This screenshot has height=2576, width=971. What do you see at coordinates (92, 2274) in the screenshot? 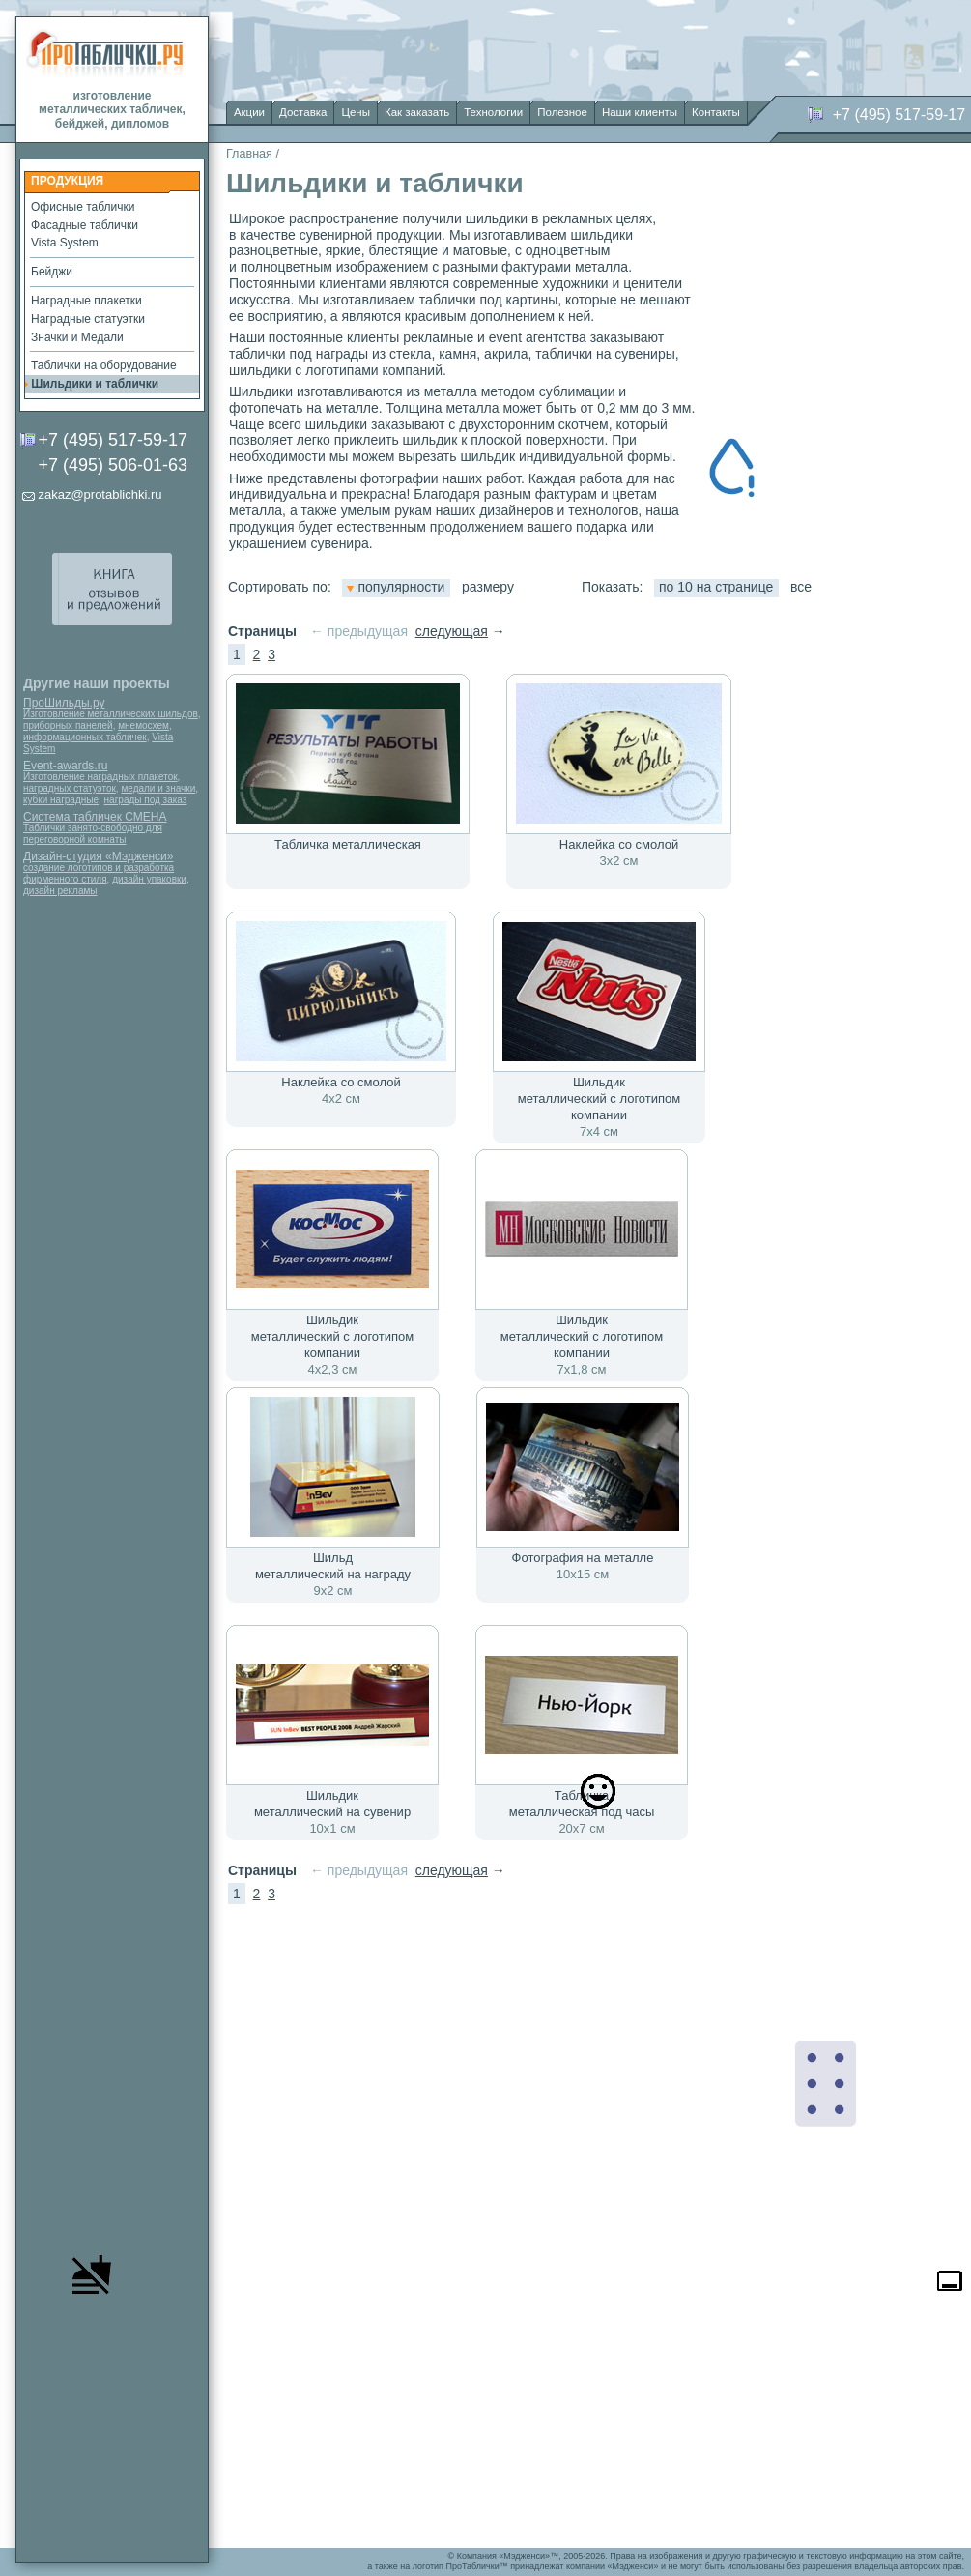
I see `indicates food is not allowed in this area` at bounding box center [92, 2274].